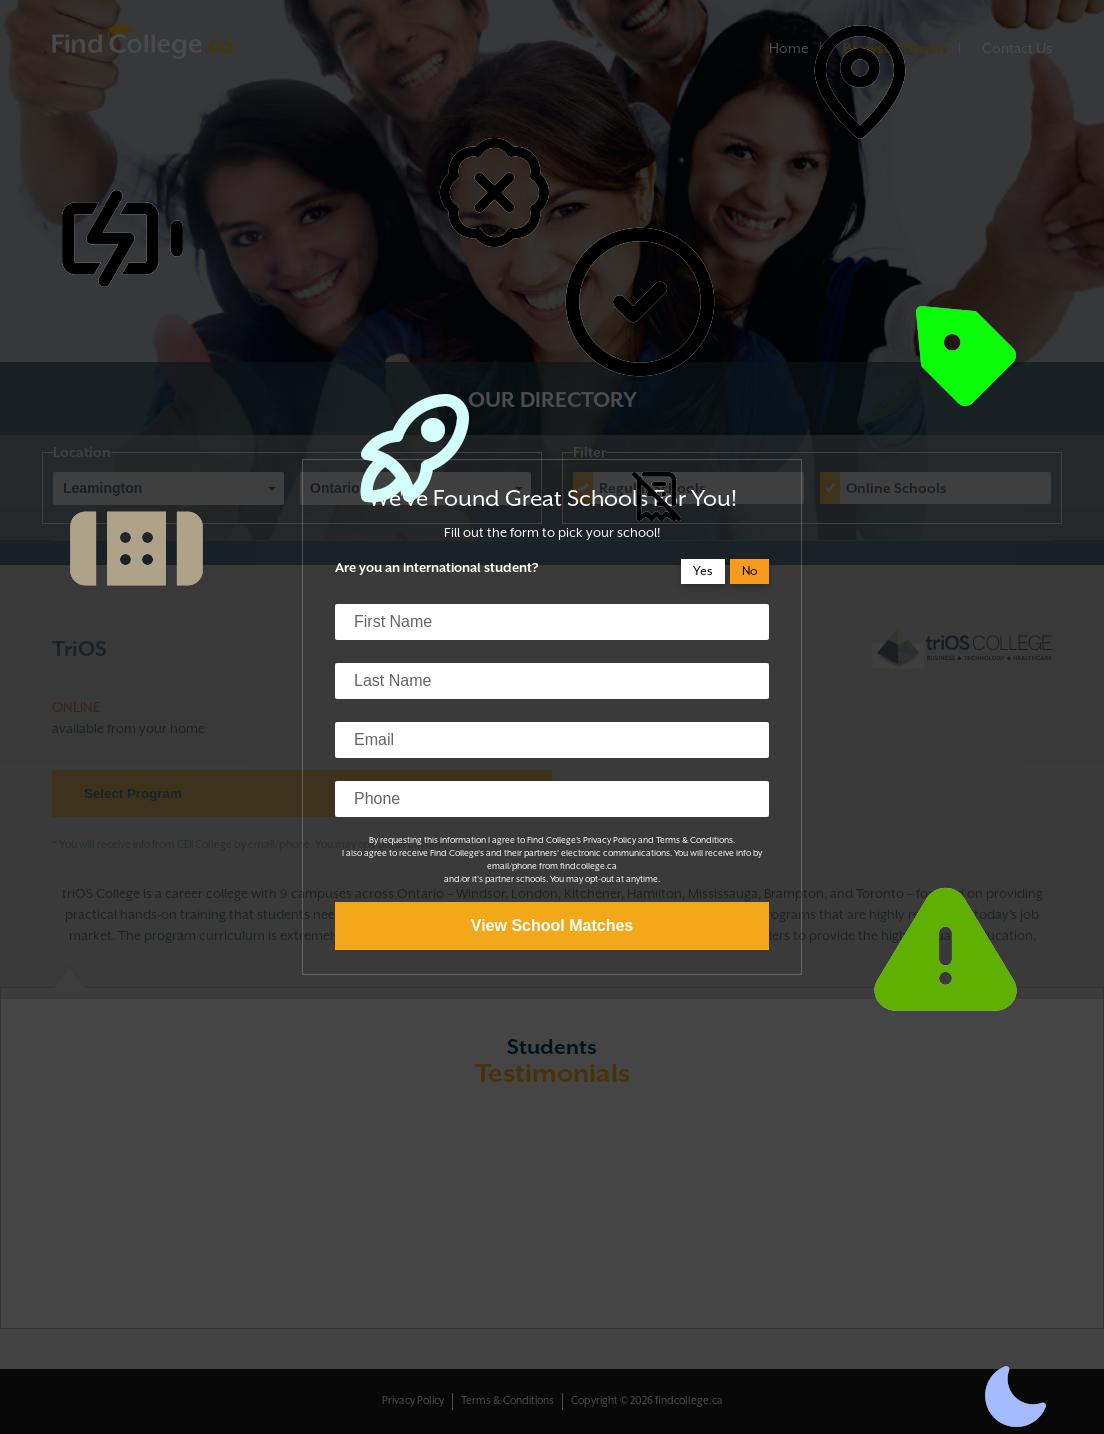 This screenshot has height=1434, width=1104. I want to click on view device charging status, so click(122, 238).